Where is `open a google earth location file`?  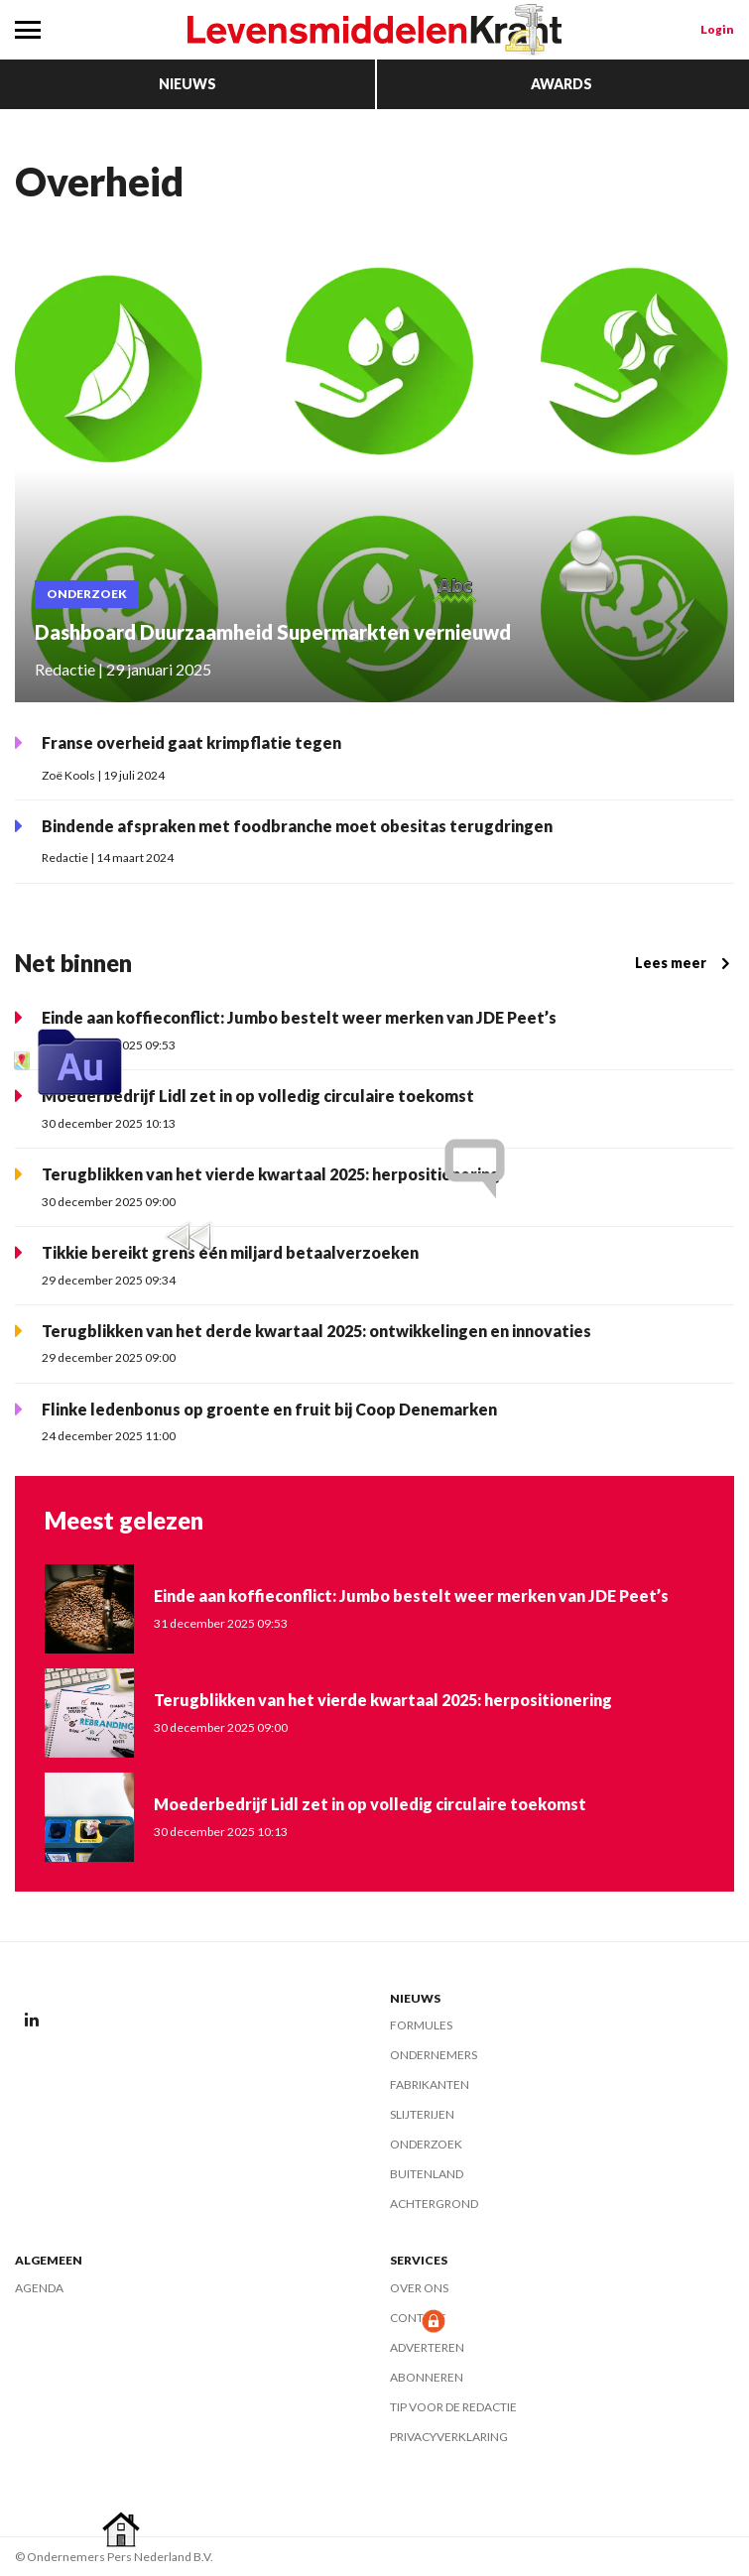
open a google earth location file is located at coordinates (22, 1060).